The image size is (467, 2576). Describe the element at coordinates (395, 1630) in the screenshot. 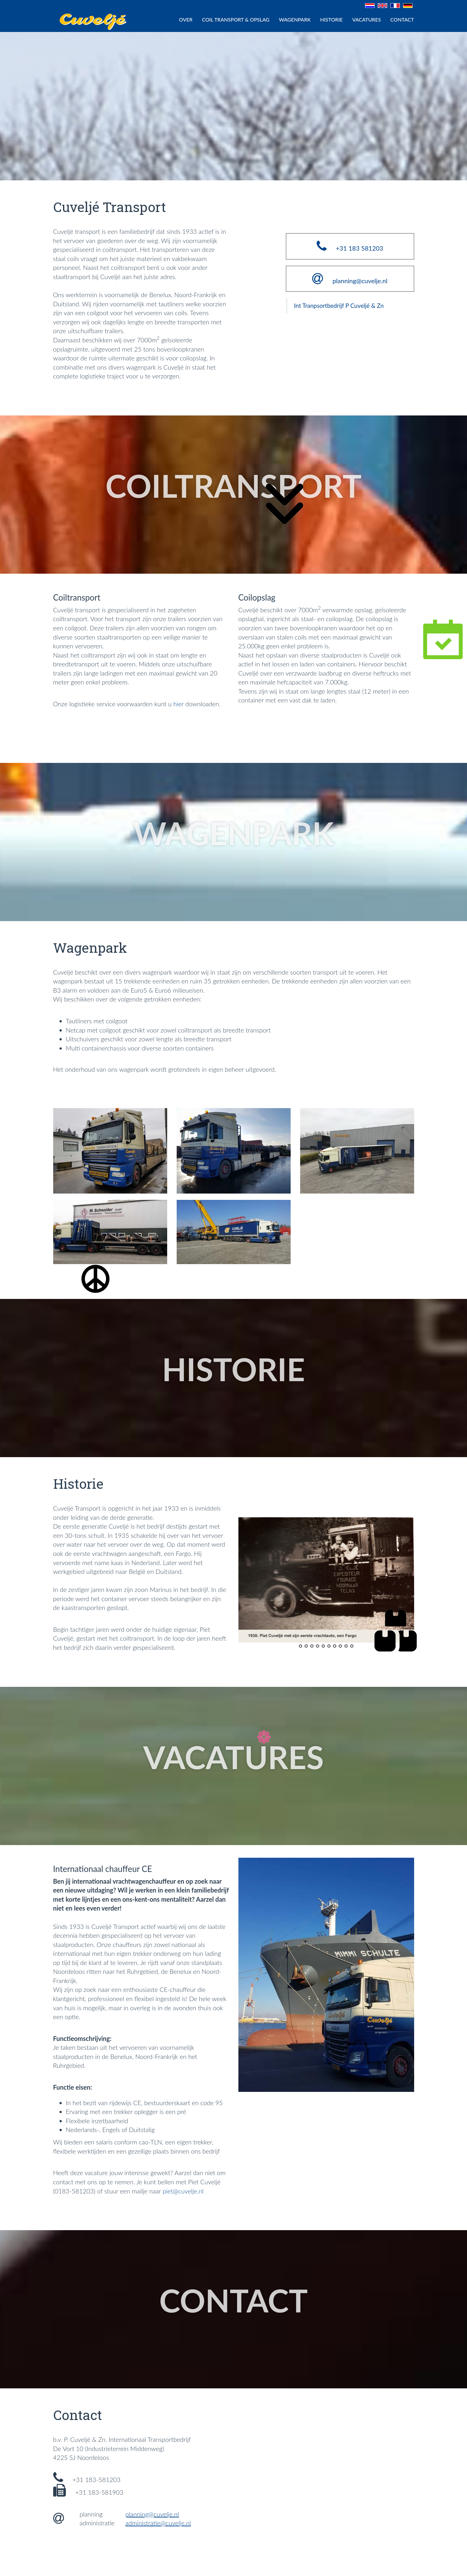

I see `view inventory or stock items` at that location.